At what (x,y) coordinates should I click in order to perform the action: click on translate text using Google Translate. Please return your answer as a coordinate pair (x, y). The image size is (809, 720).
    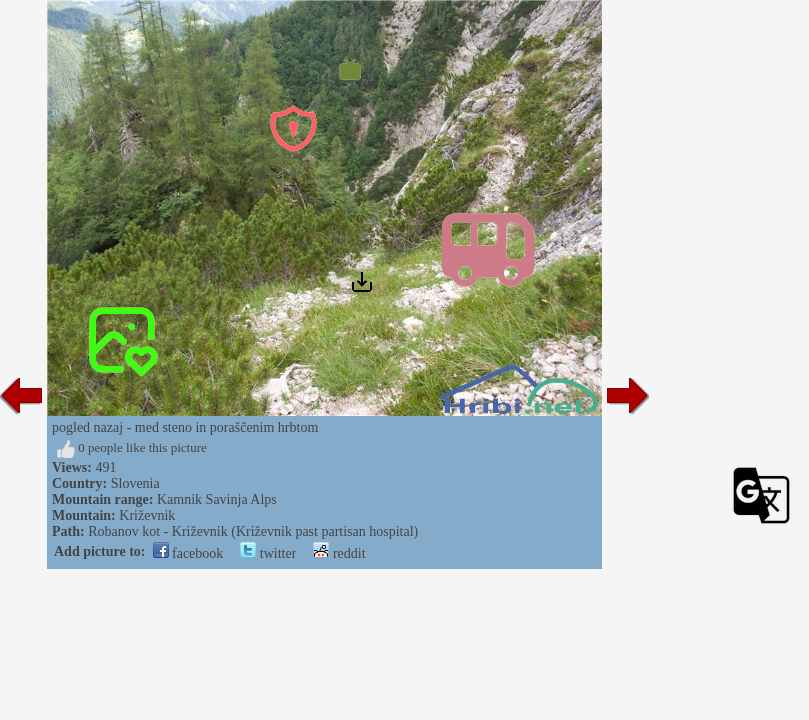
    Looking at the image, I should click on (761, 495).